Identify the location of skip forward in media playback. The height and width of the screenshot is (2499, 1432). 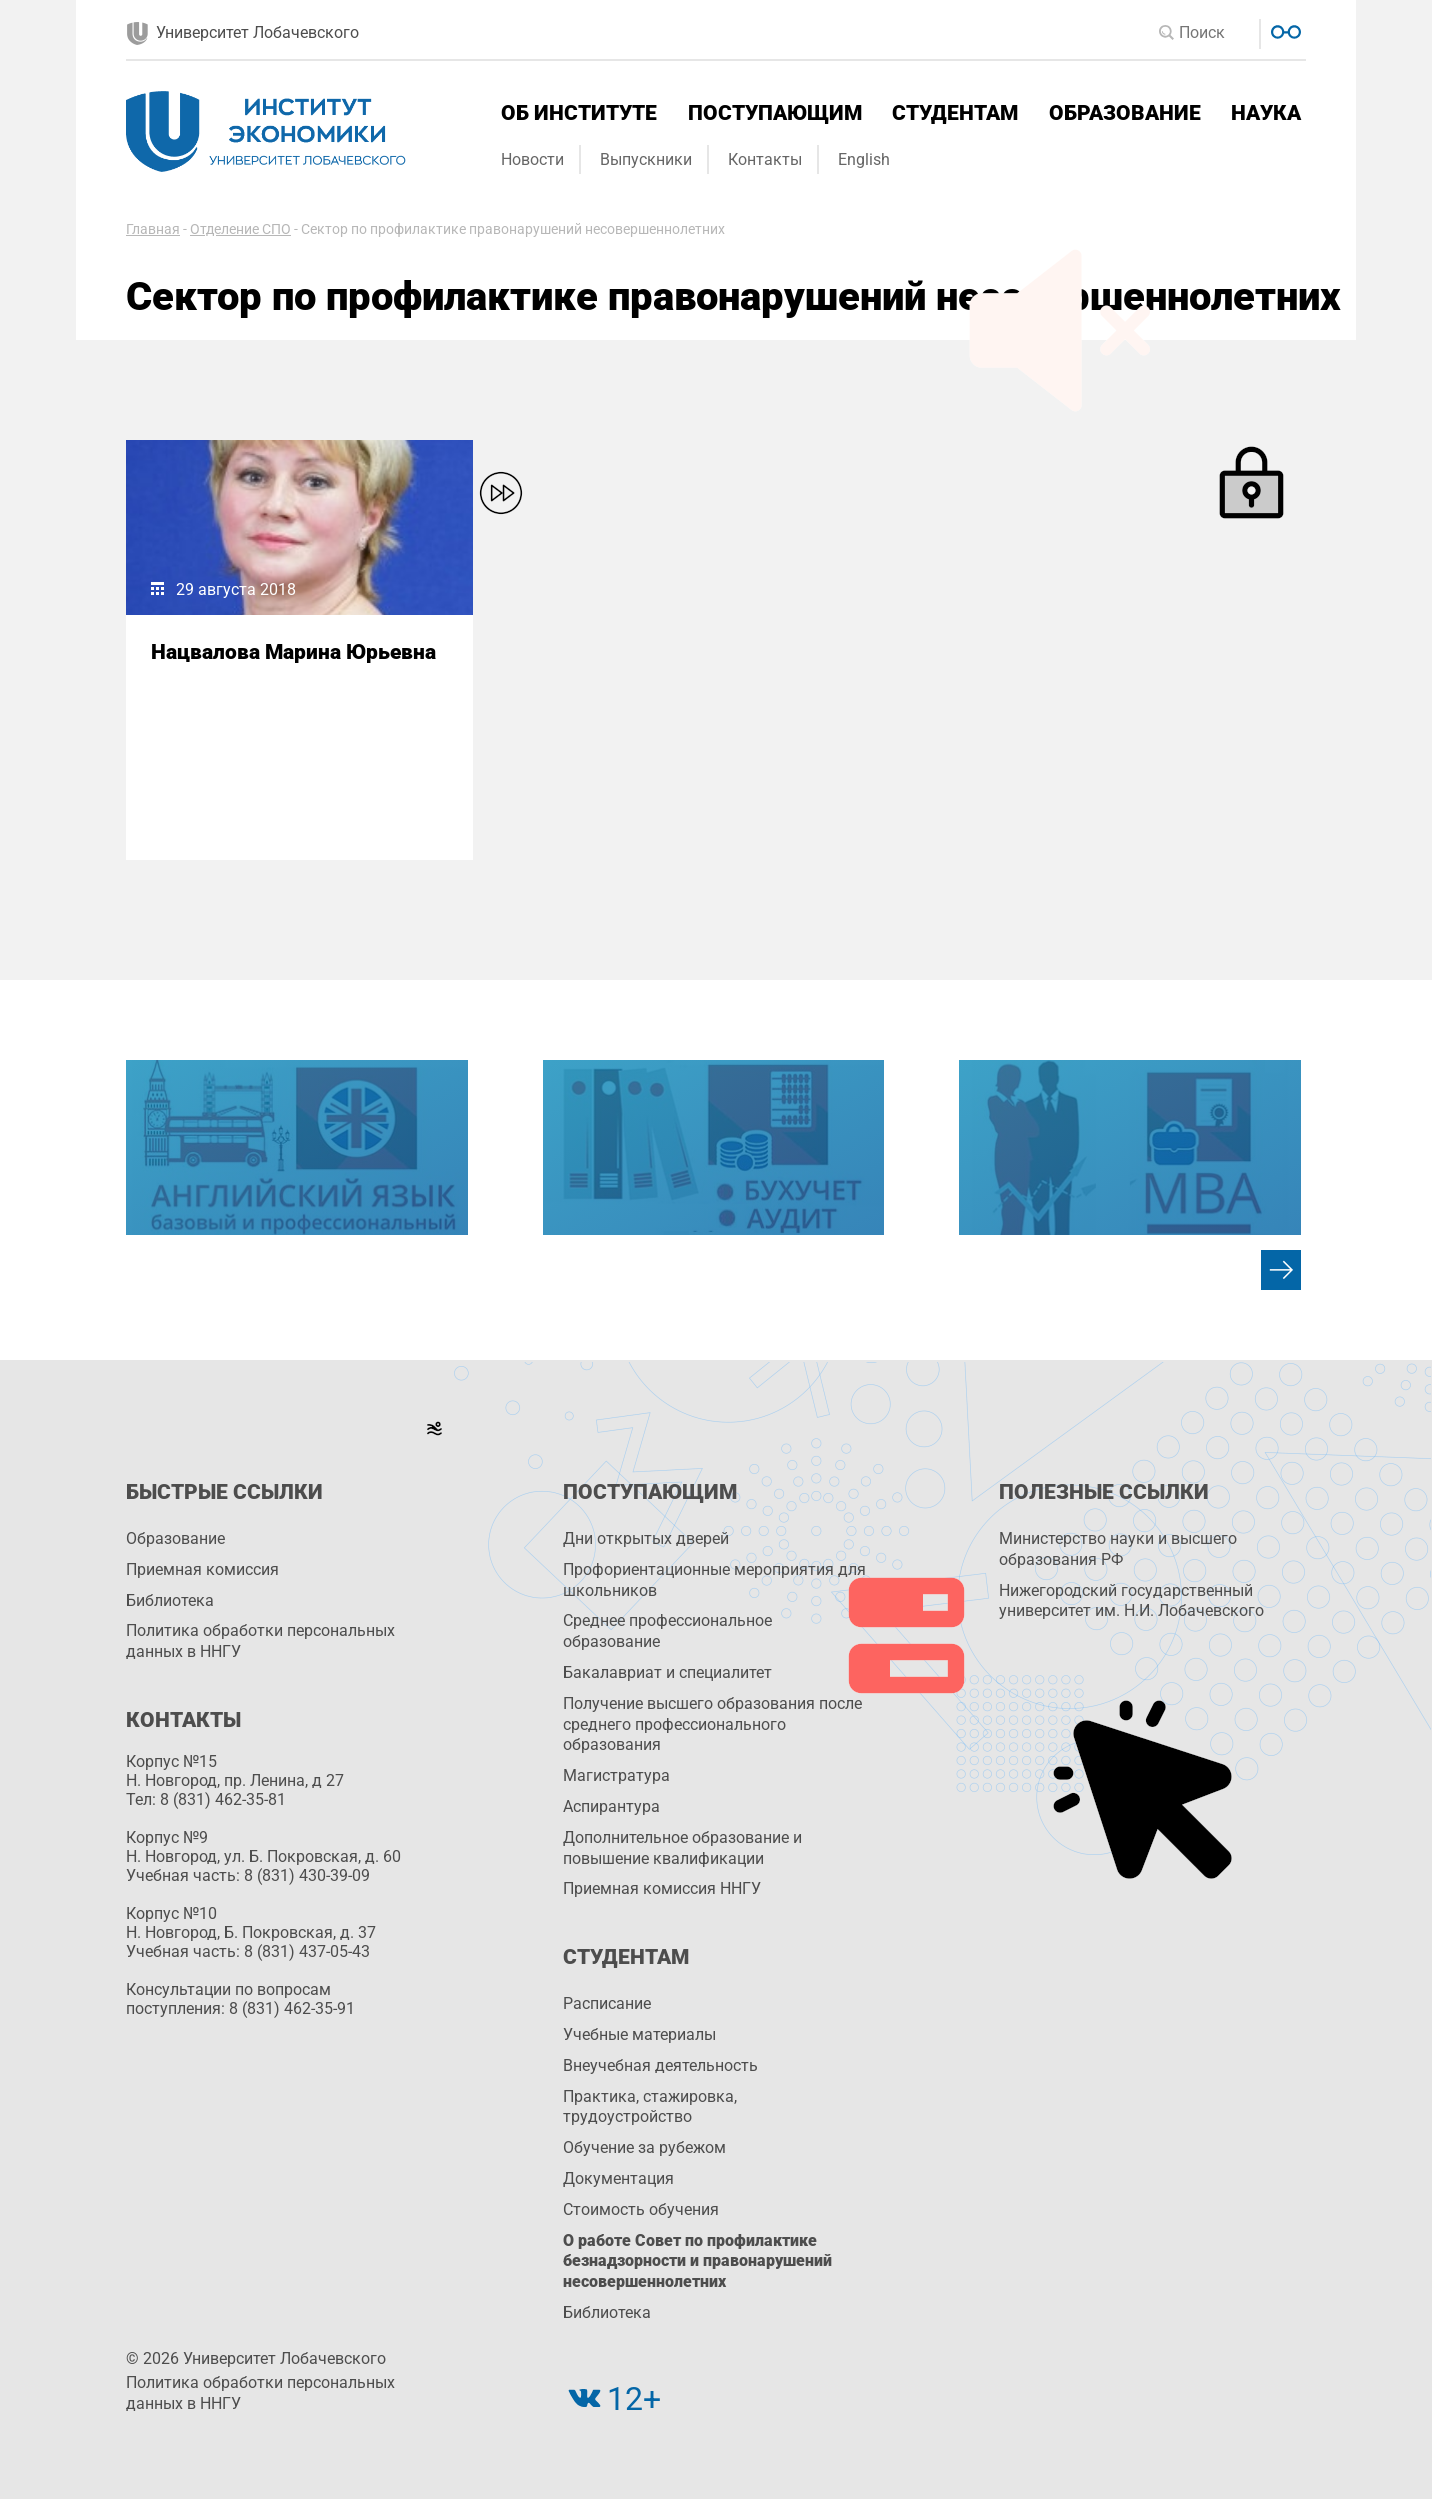
(501, 493).